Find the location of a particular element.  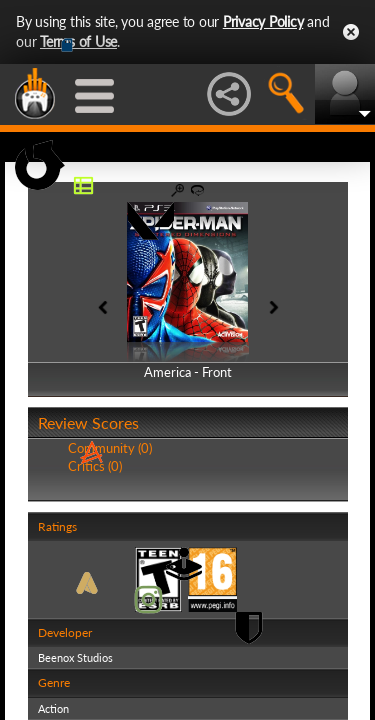

launch valorant game is located at coordinates (151, 221).